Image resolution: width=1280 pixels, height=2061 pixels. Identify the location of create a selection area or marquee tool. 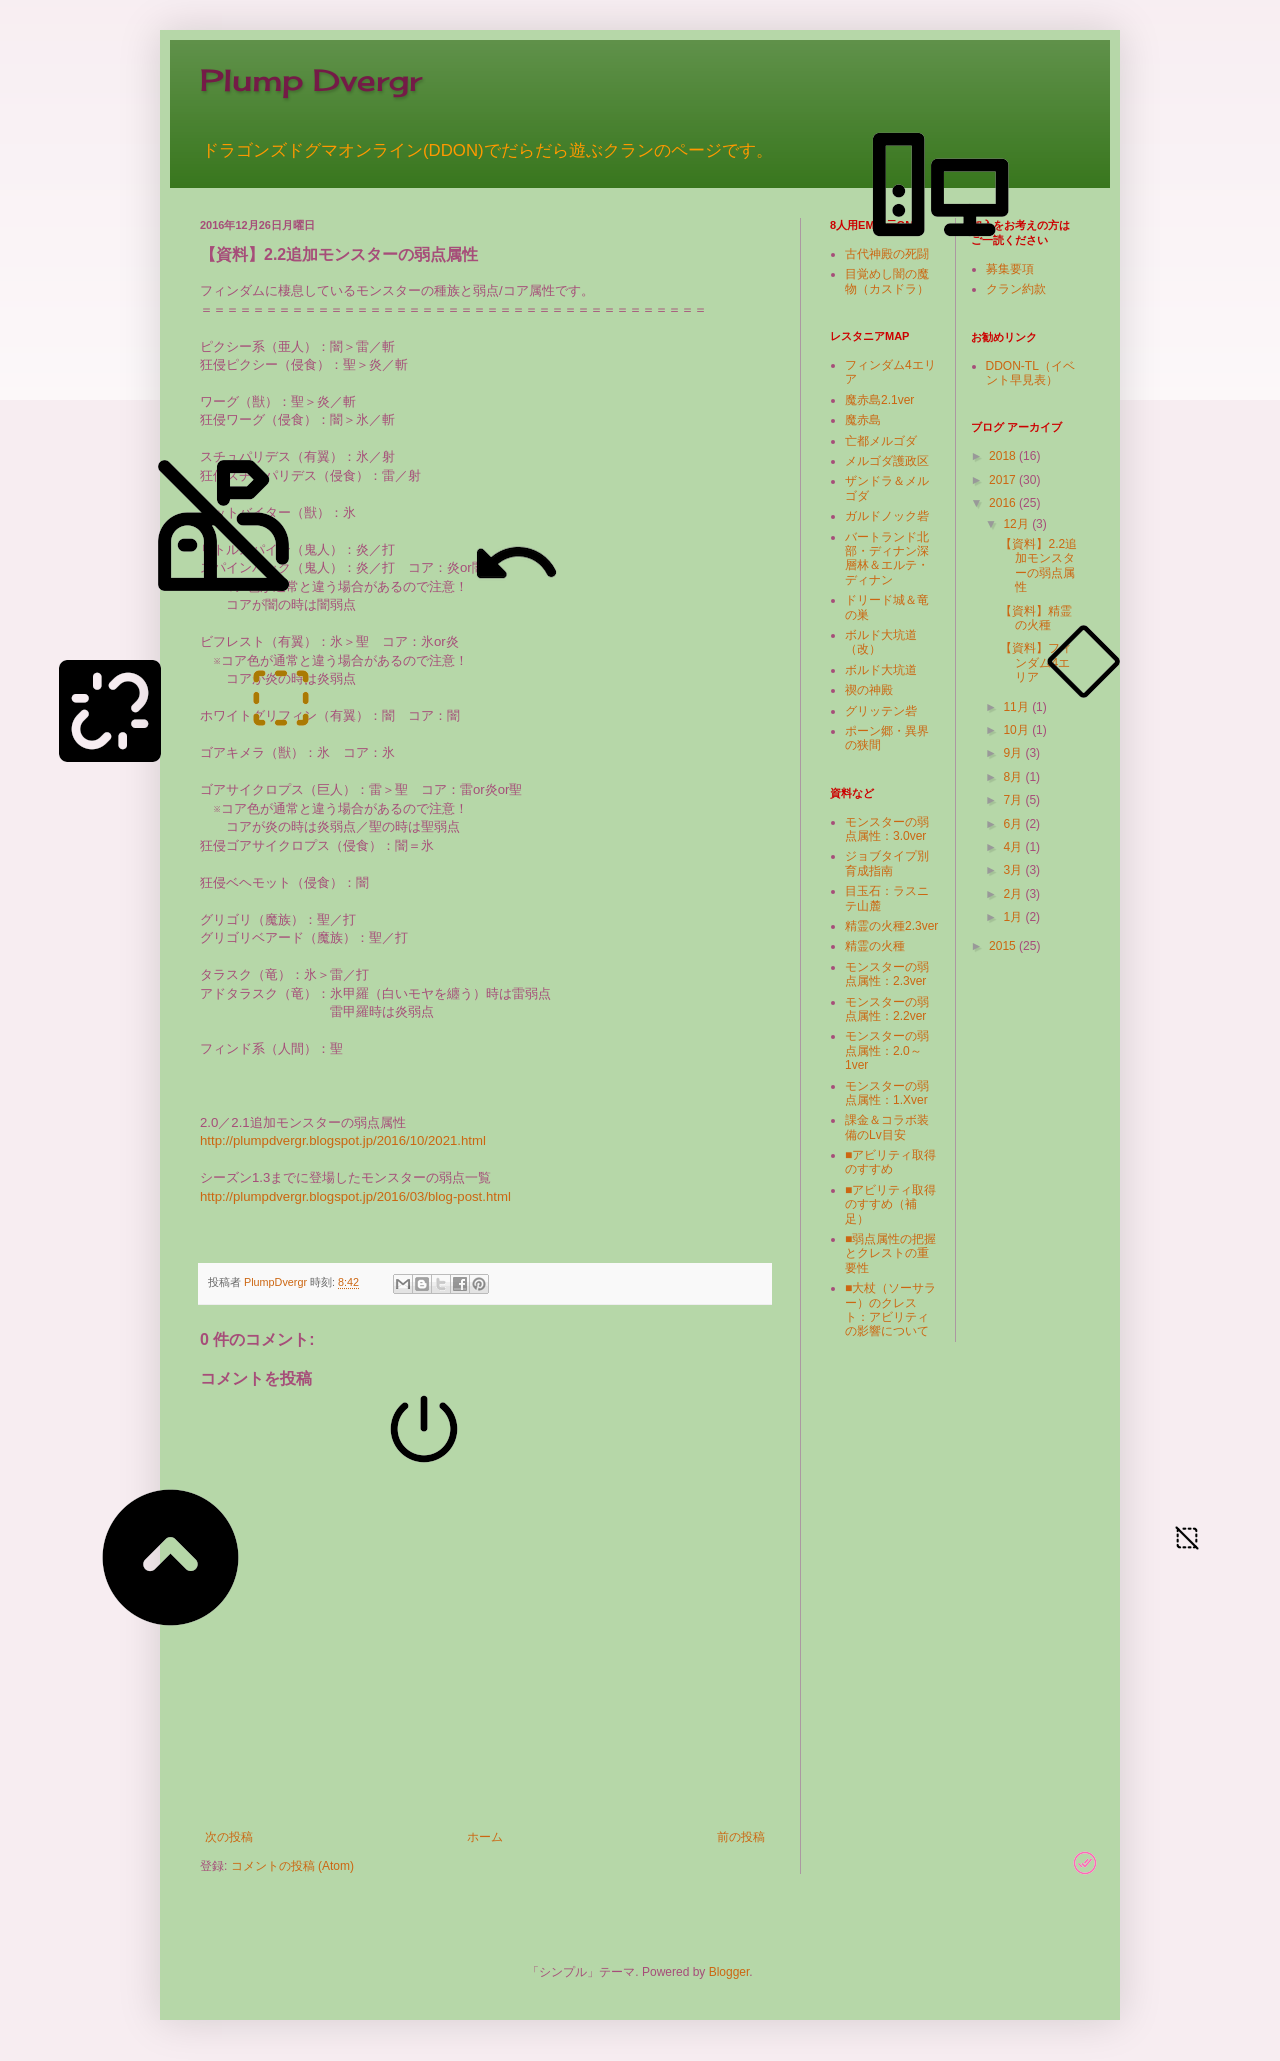
(281, 698).